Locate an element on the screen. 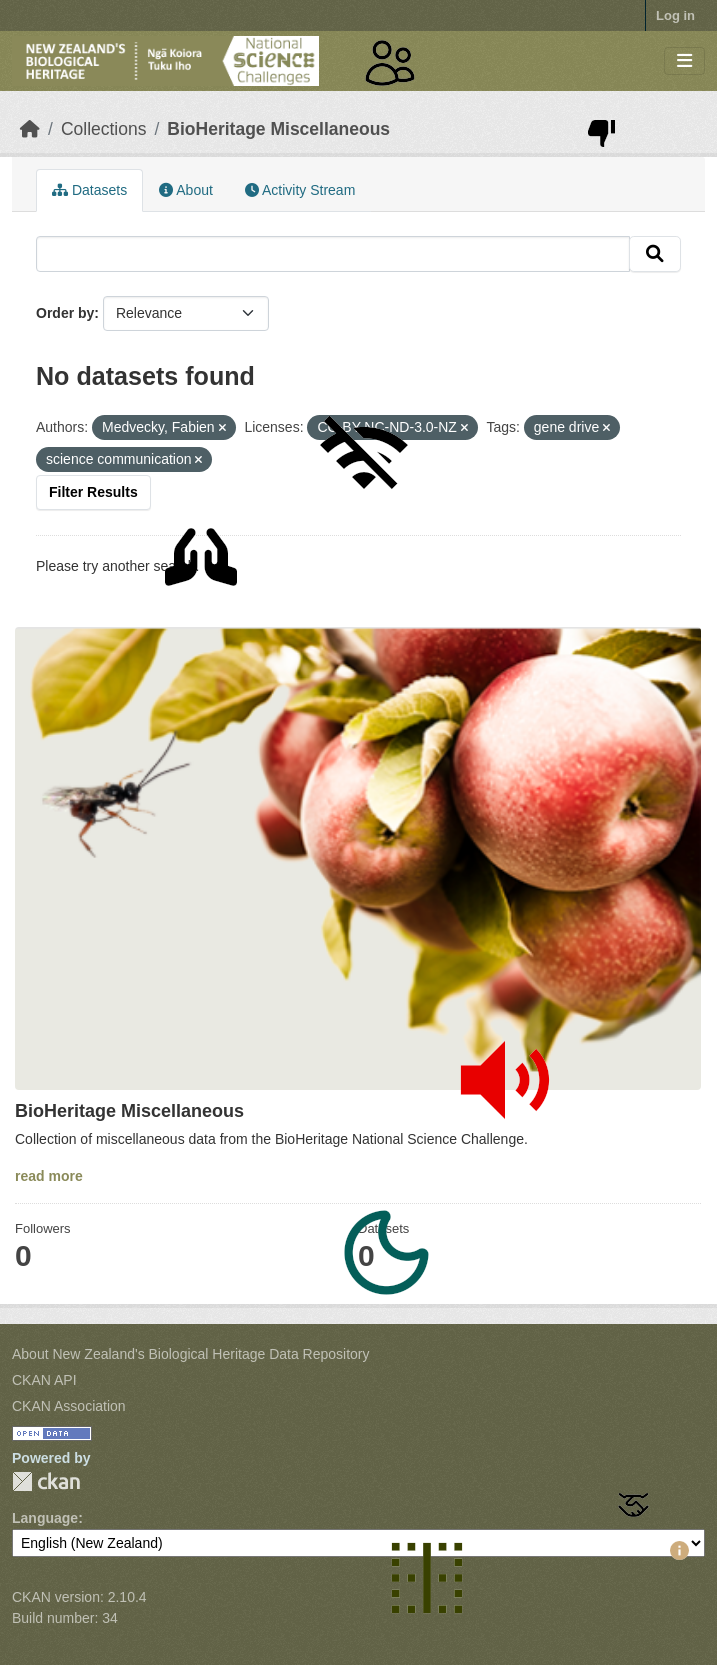 The height and width of the screenshot is (1665, 717). increase audio volume is located at coordinates (505, 1080).